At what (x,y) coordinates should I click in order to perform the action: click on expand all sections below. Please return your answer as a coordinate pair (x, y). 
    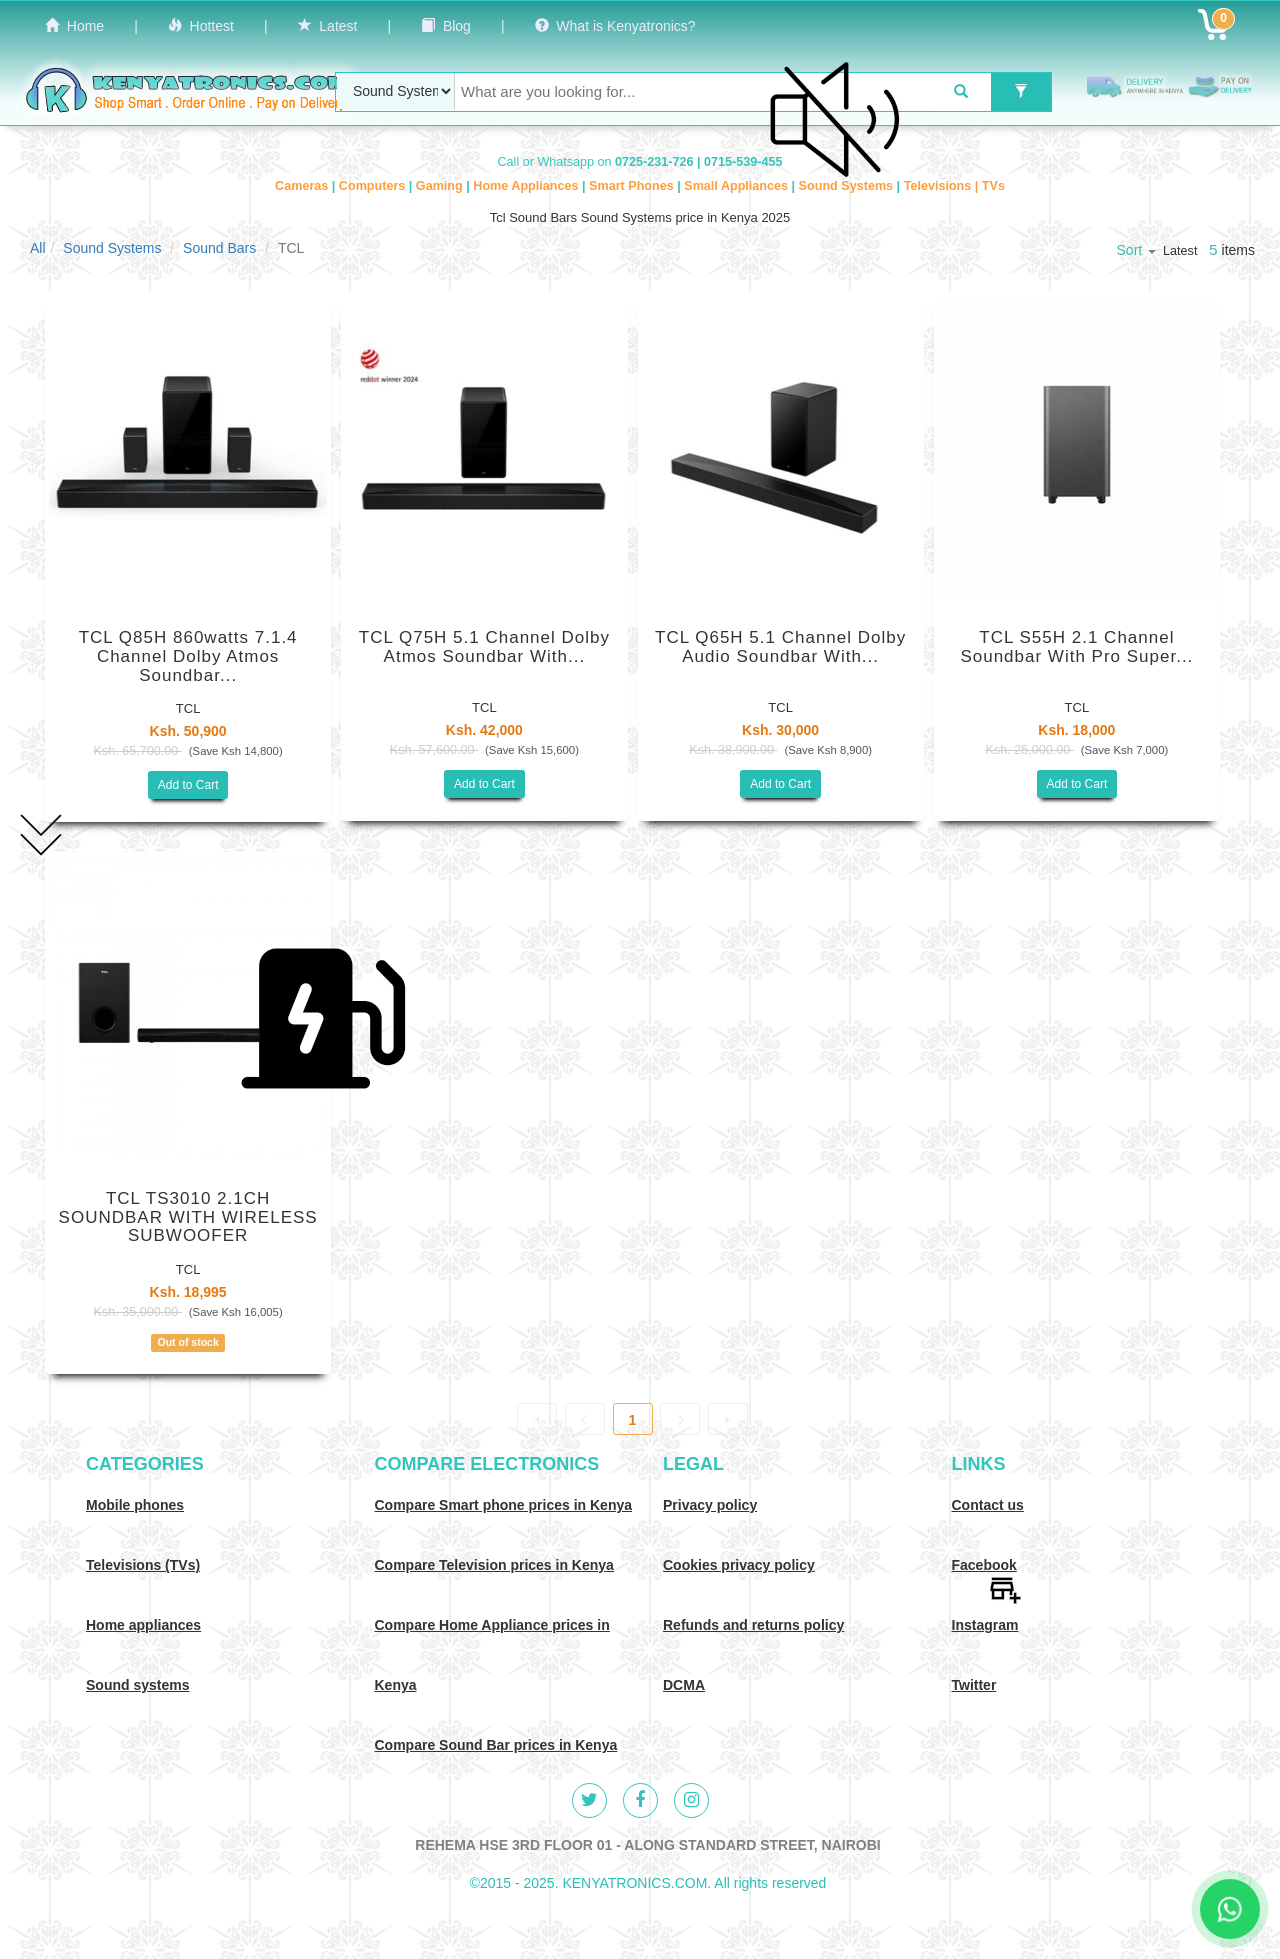
    Looking at the image, I should click on (41, 833).